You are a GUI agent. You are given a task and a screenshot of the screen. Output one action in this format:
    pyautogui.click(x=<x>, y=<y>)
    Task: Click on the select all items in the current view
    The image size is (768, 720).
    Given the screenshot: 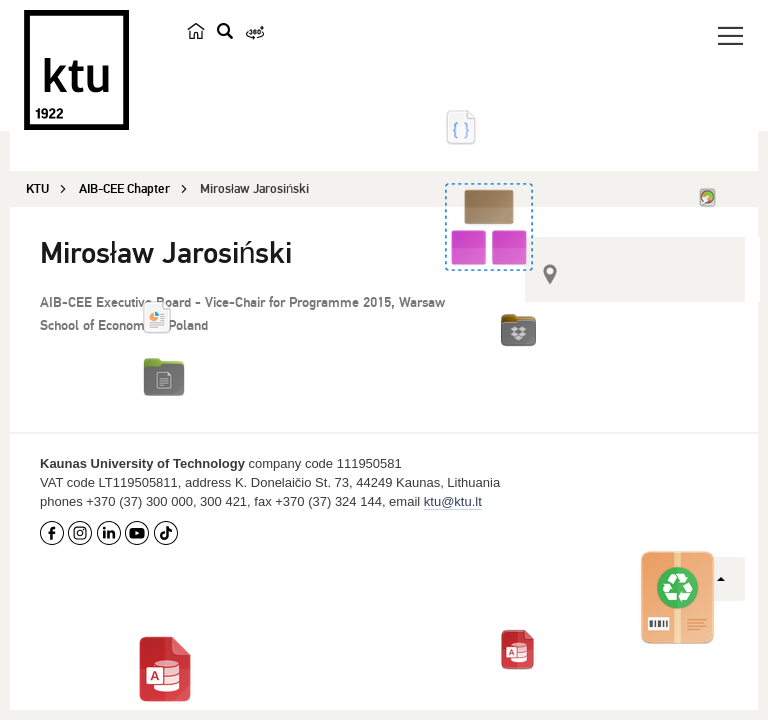 What is the action you would take?
    pyautogui.click(x=489, y=227)
    